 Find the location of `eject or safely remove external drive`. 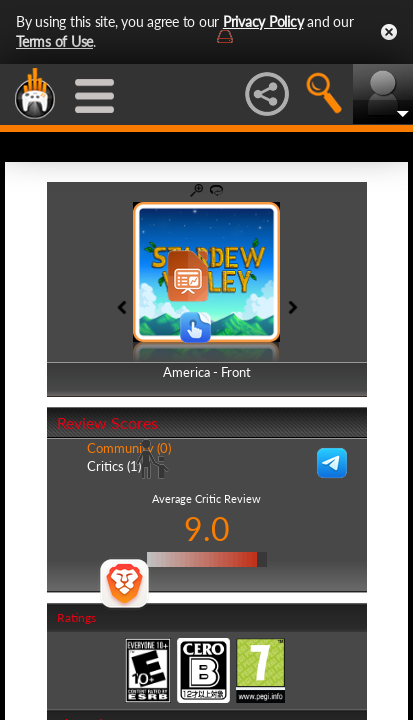

eject or safely remove external drive is located at coordinates (225, 36).